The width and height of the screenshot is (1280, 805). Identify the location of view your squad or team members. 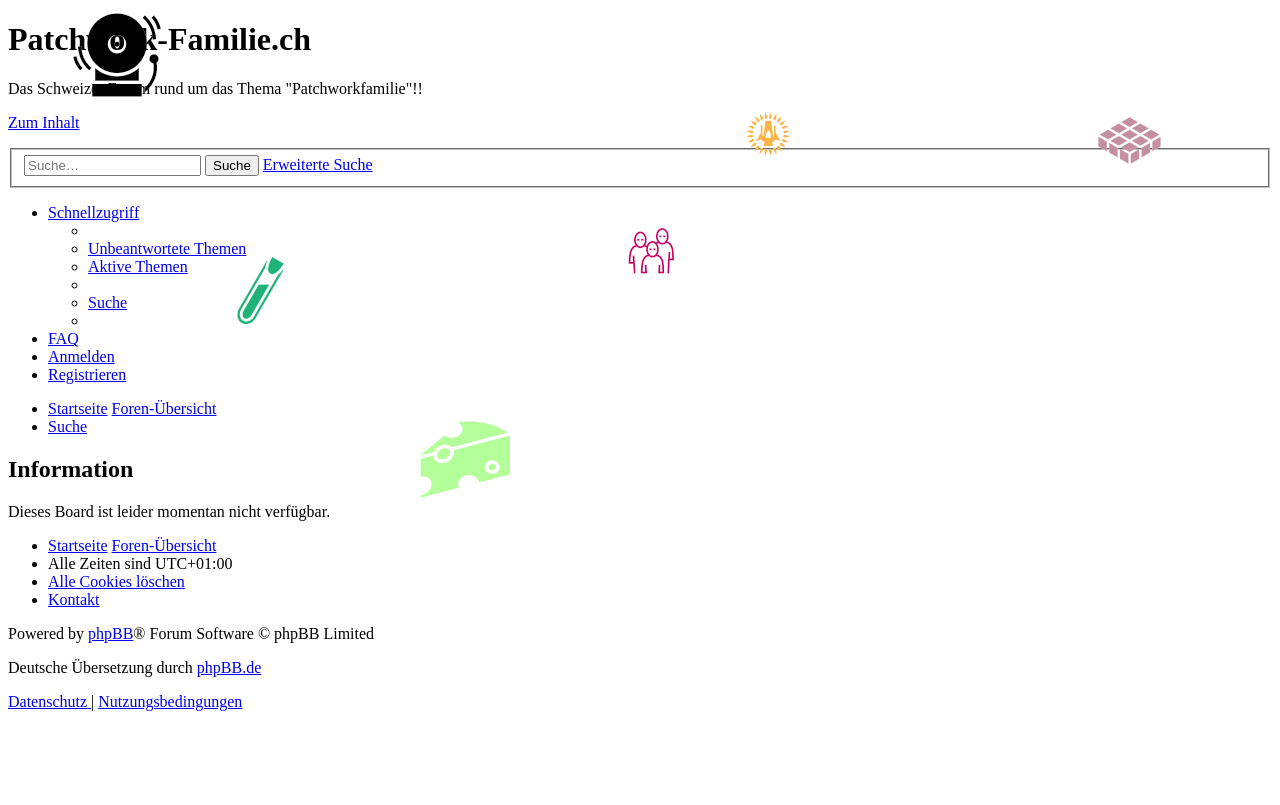
(651, 250).